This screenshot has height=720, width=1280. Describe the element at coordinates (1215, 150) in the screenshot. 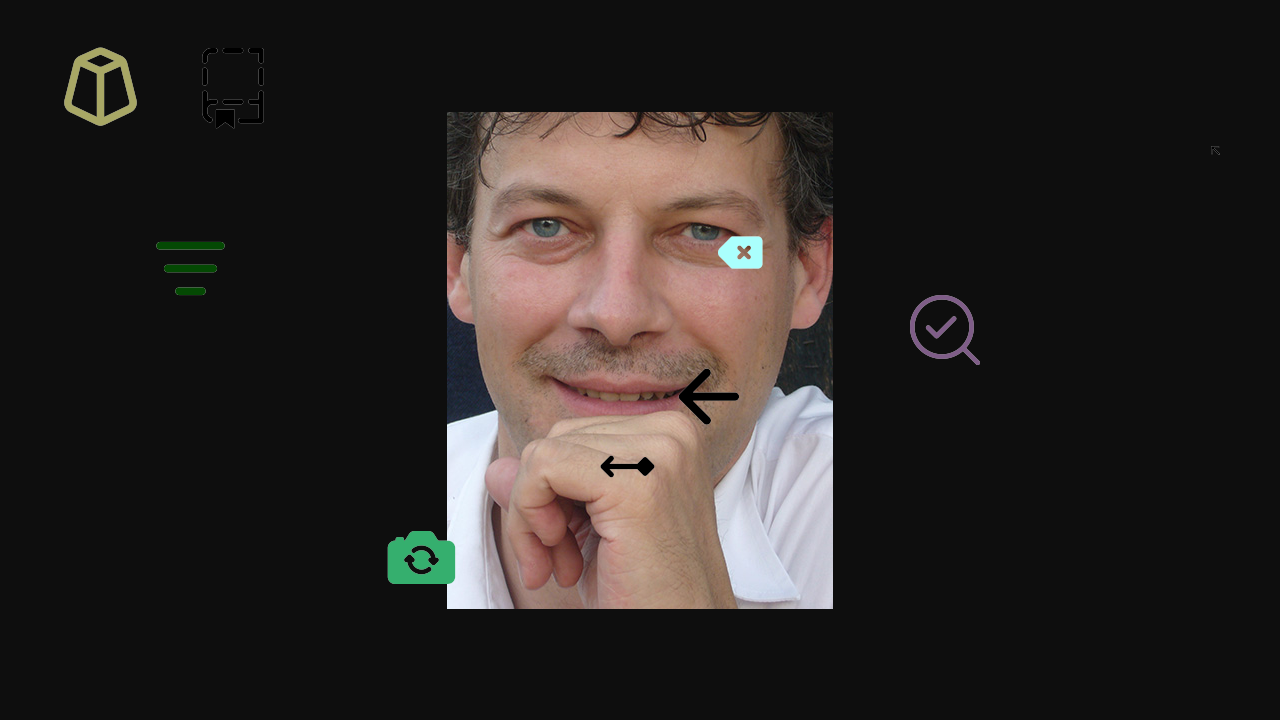

I see `navigate back to previous screen` at that location.